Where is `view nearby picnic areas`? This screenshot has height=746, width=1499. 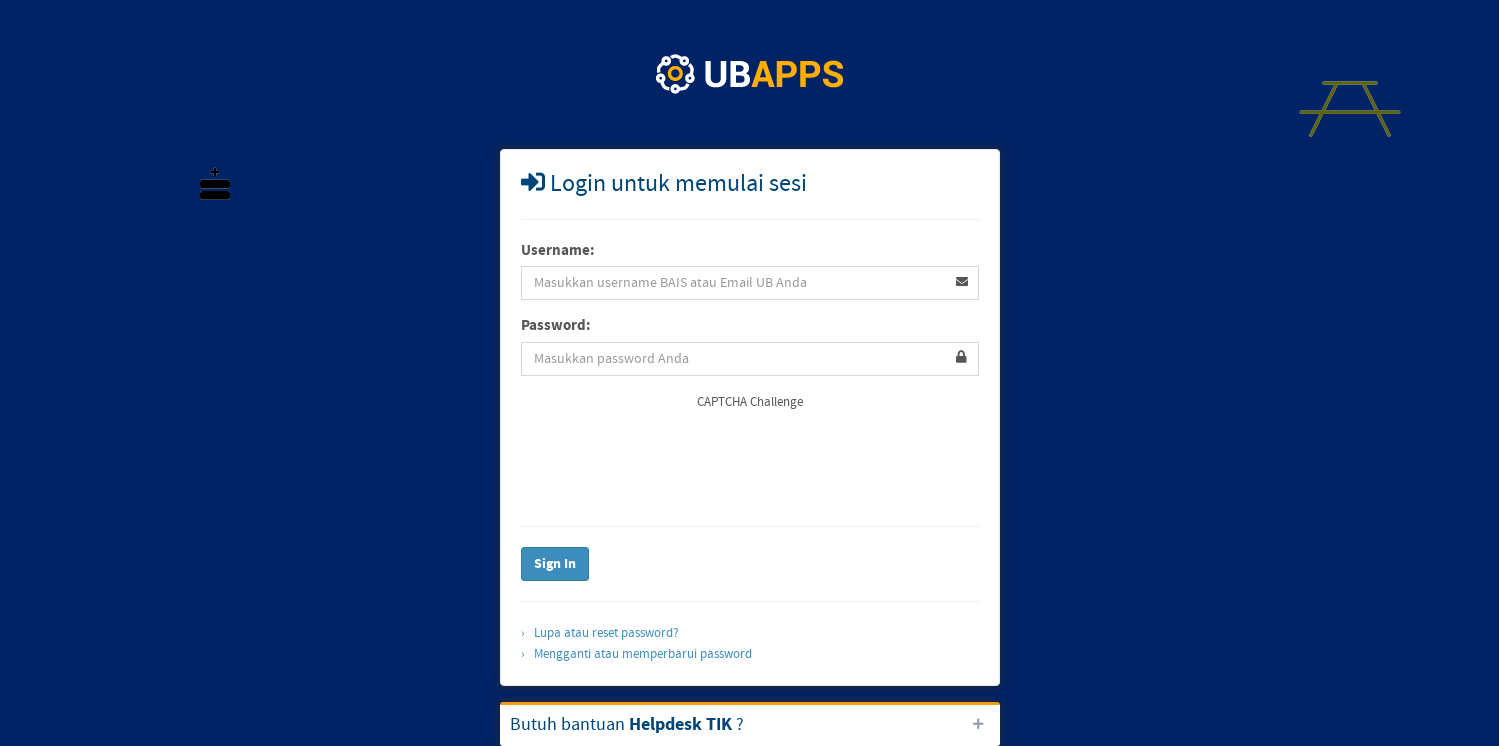 view nearby picnic areas is located at coordinates (1350, 109).